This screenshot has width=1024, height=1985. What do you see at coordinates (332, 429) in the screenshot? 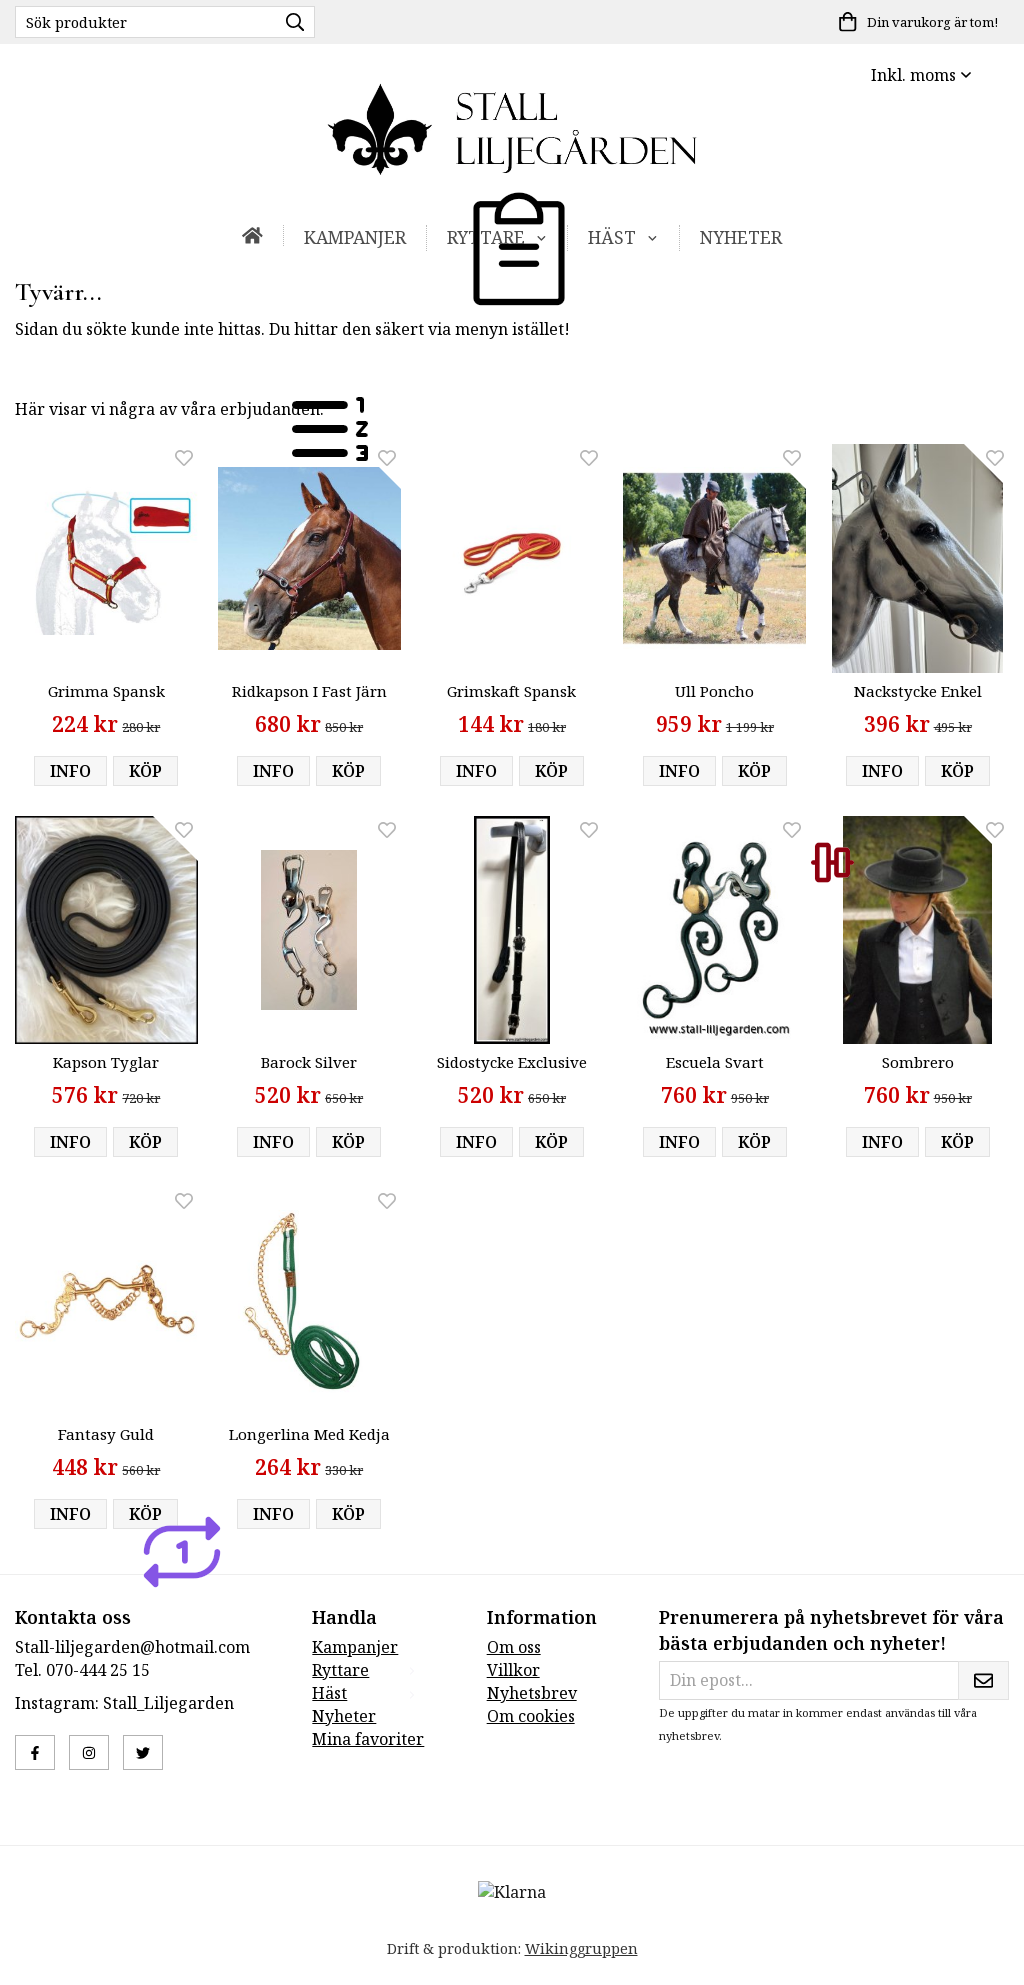
I see `switch to right-to-left numbered list format` at bounding box center [332, 429].